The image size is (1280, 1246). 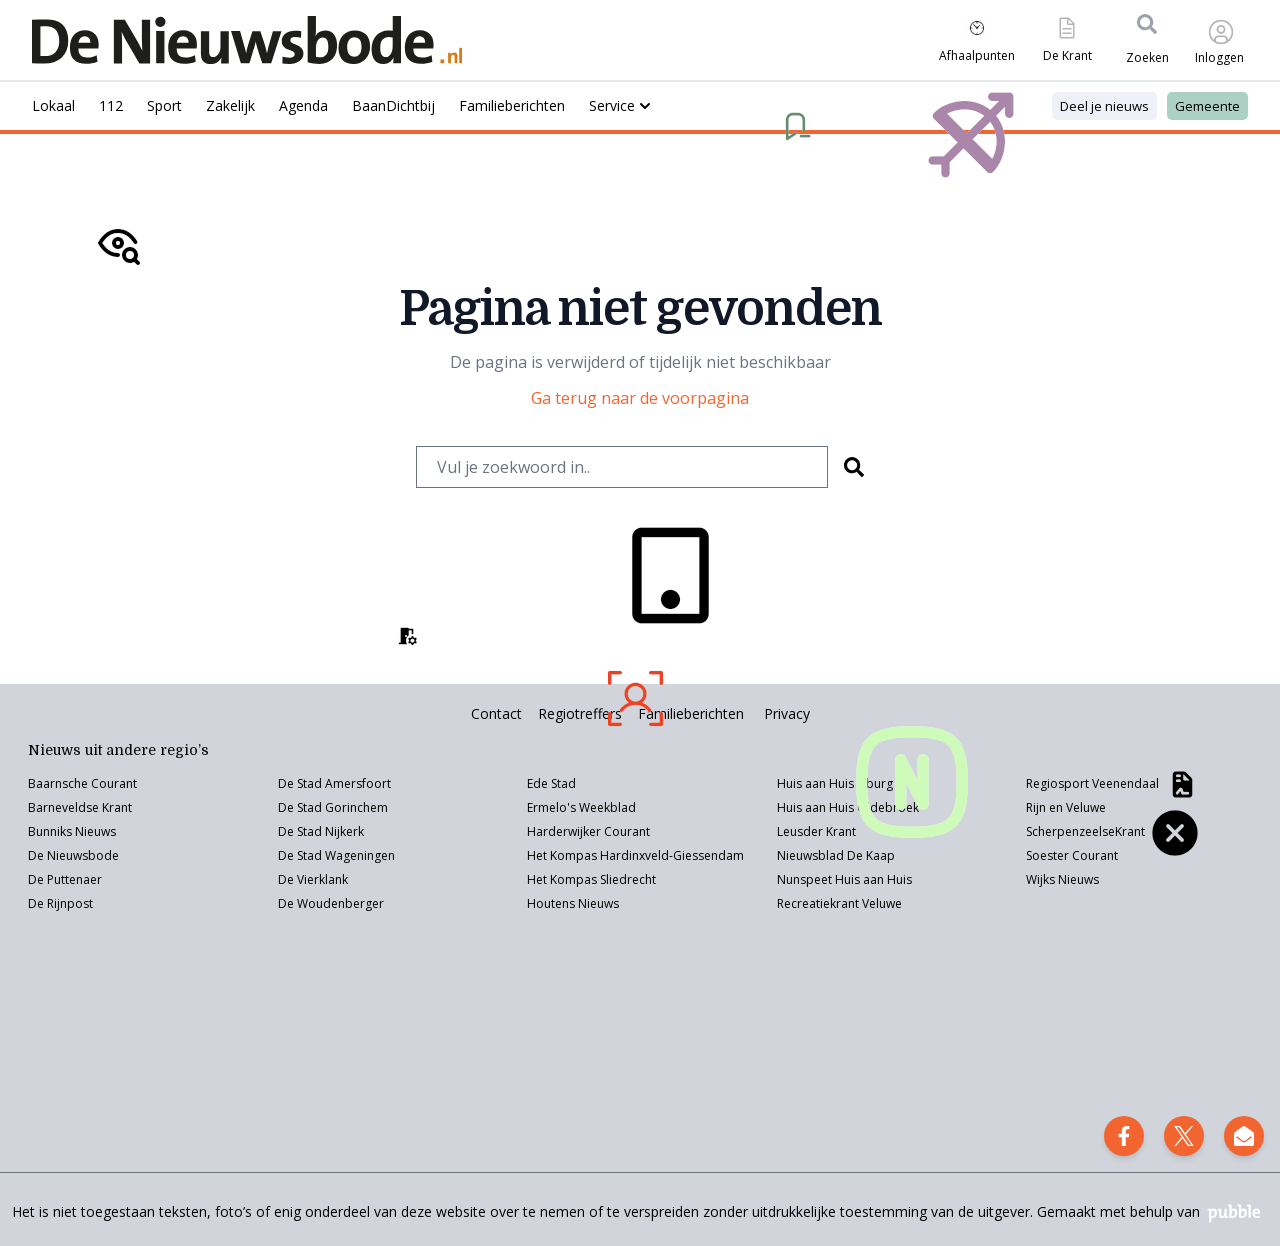 I want to click on indicates an item starting with the letter "n", so click(x=912, y=782).